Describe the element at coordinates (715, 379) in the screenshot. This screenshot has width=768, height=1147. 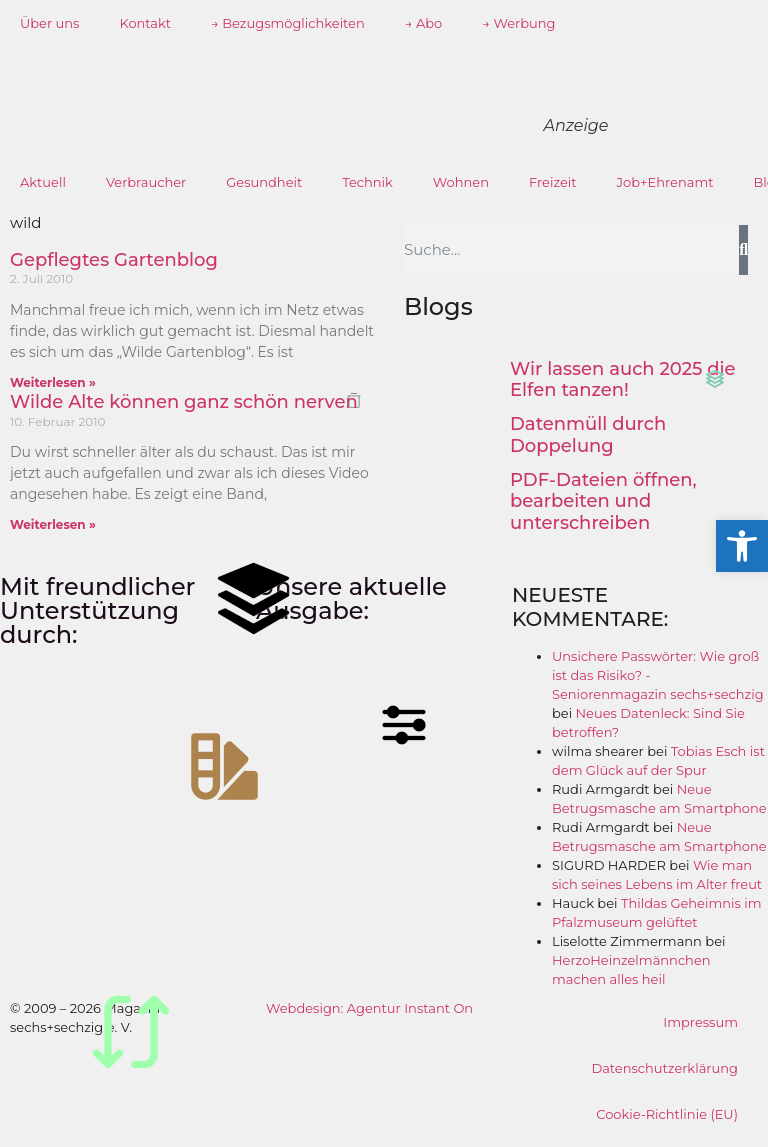
I see `view or manage layers` at that location.